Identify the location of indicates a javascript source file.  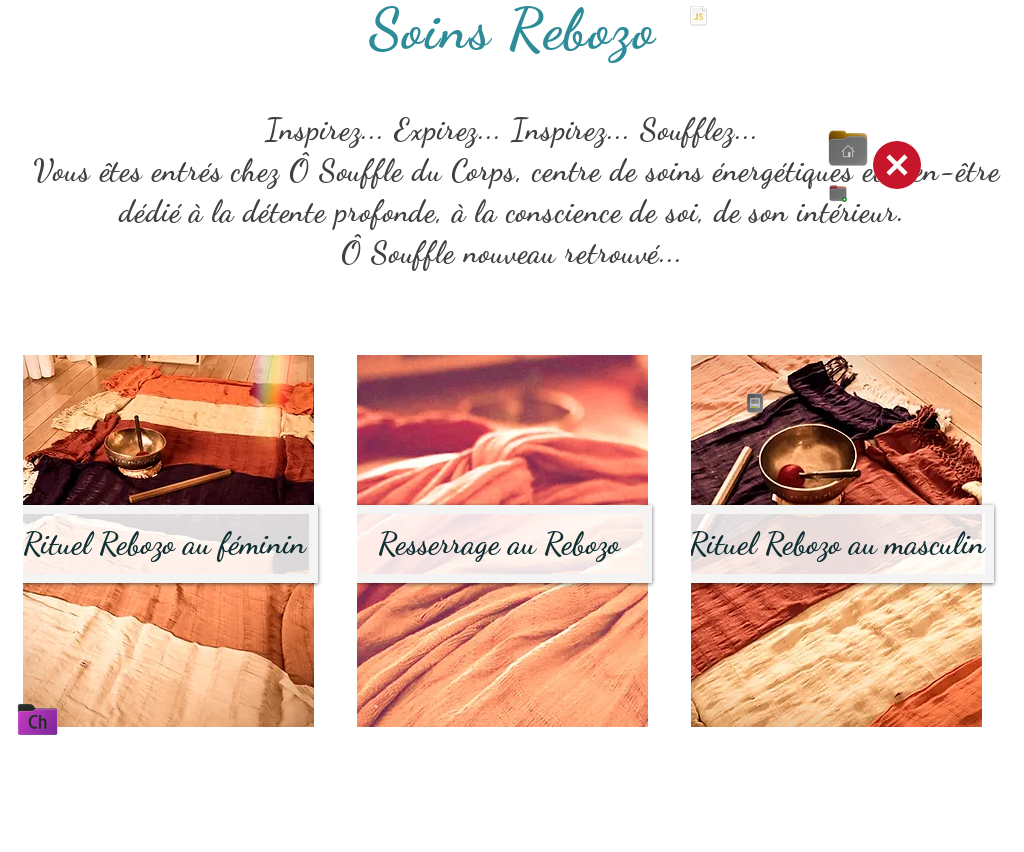
(698, 15).